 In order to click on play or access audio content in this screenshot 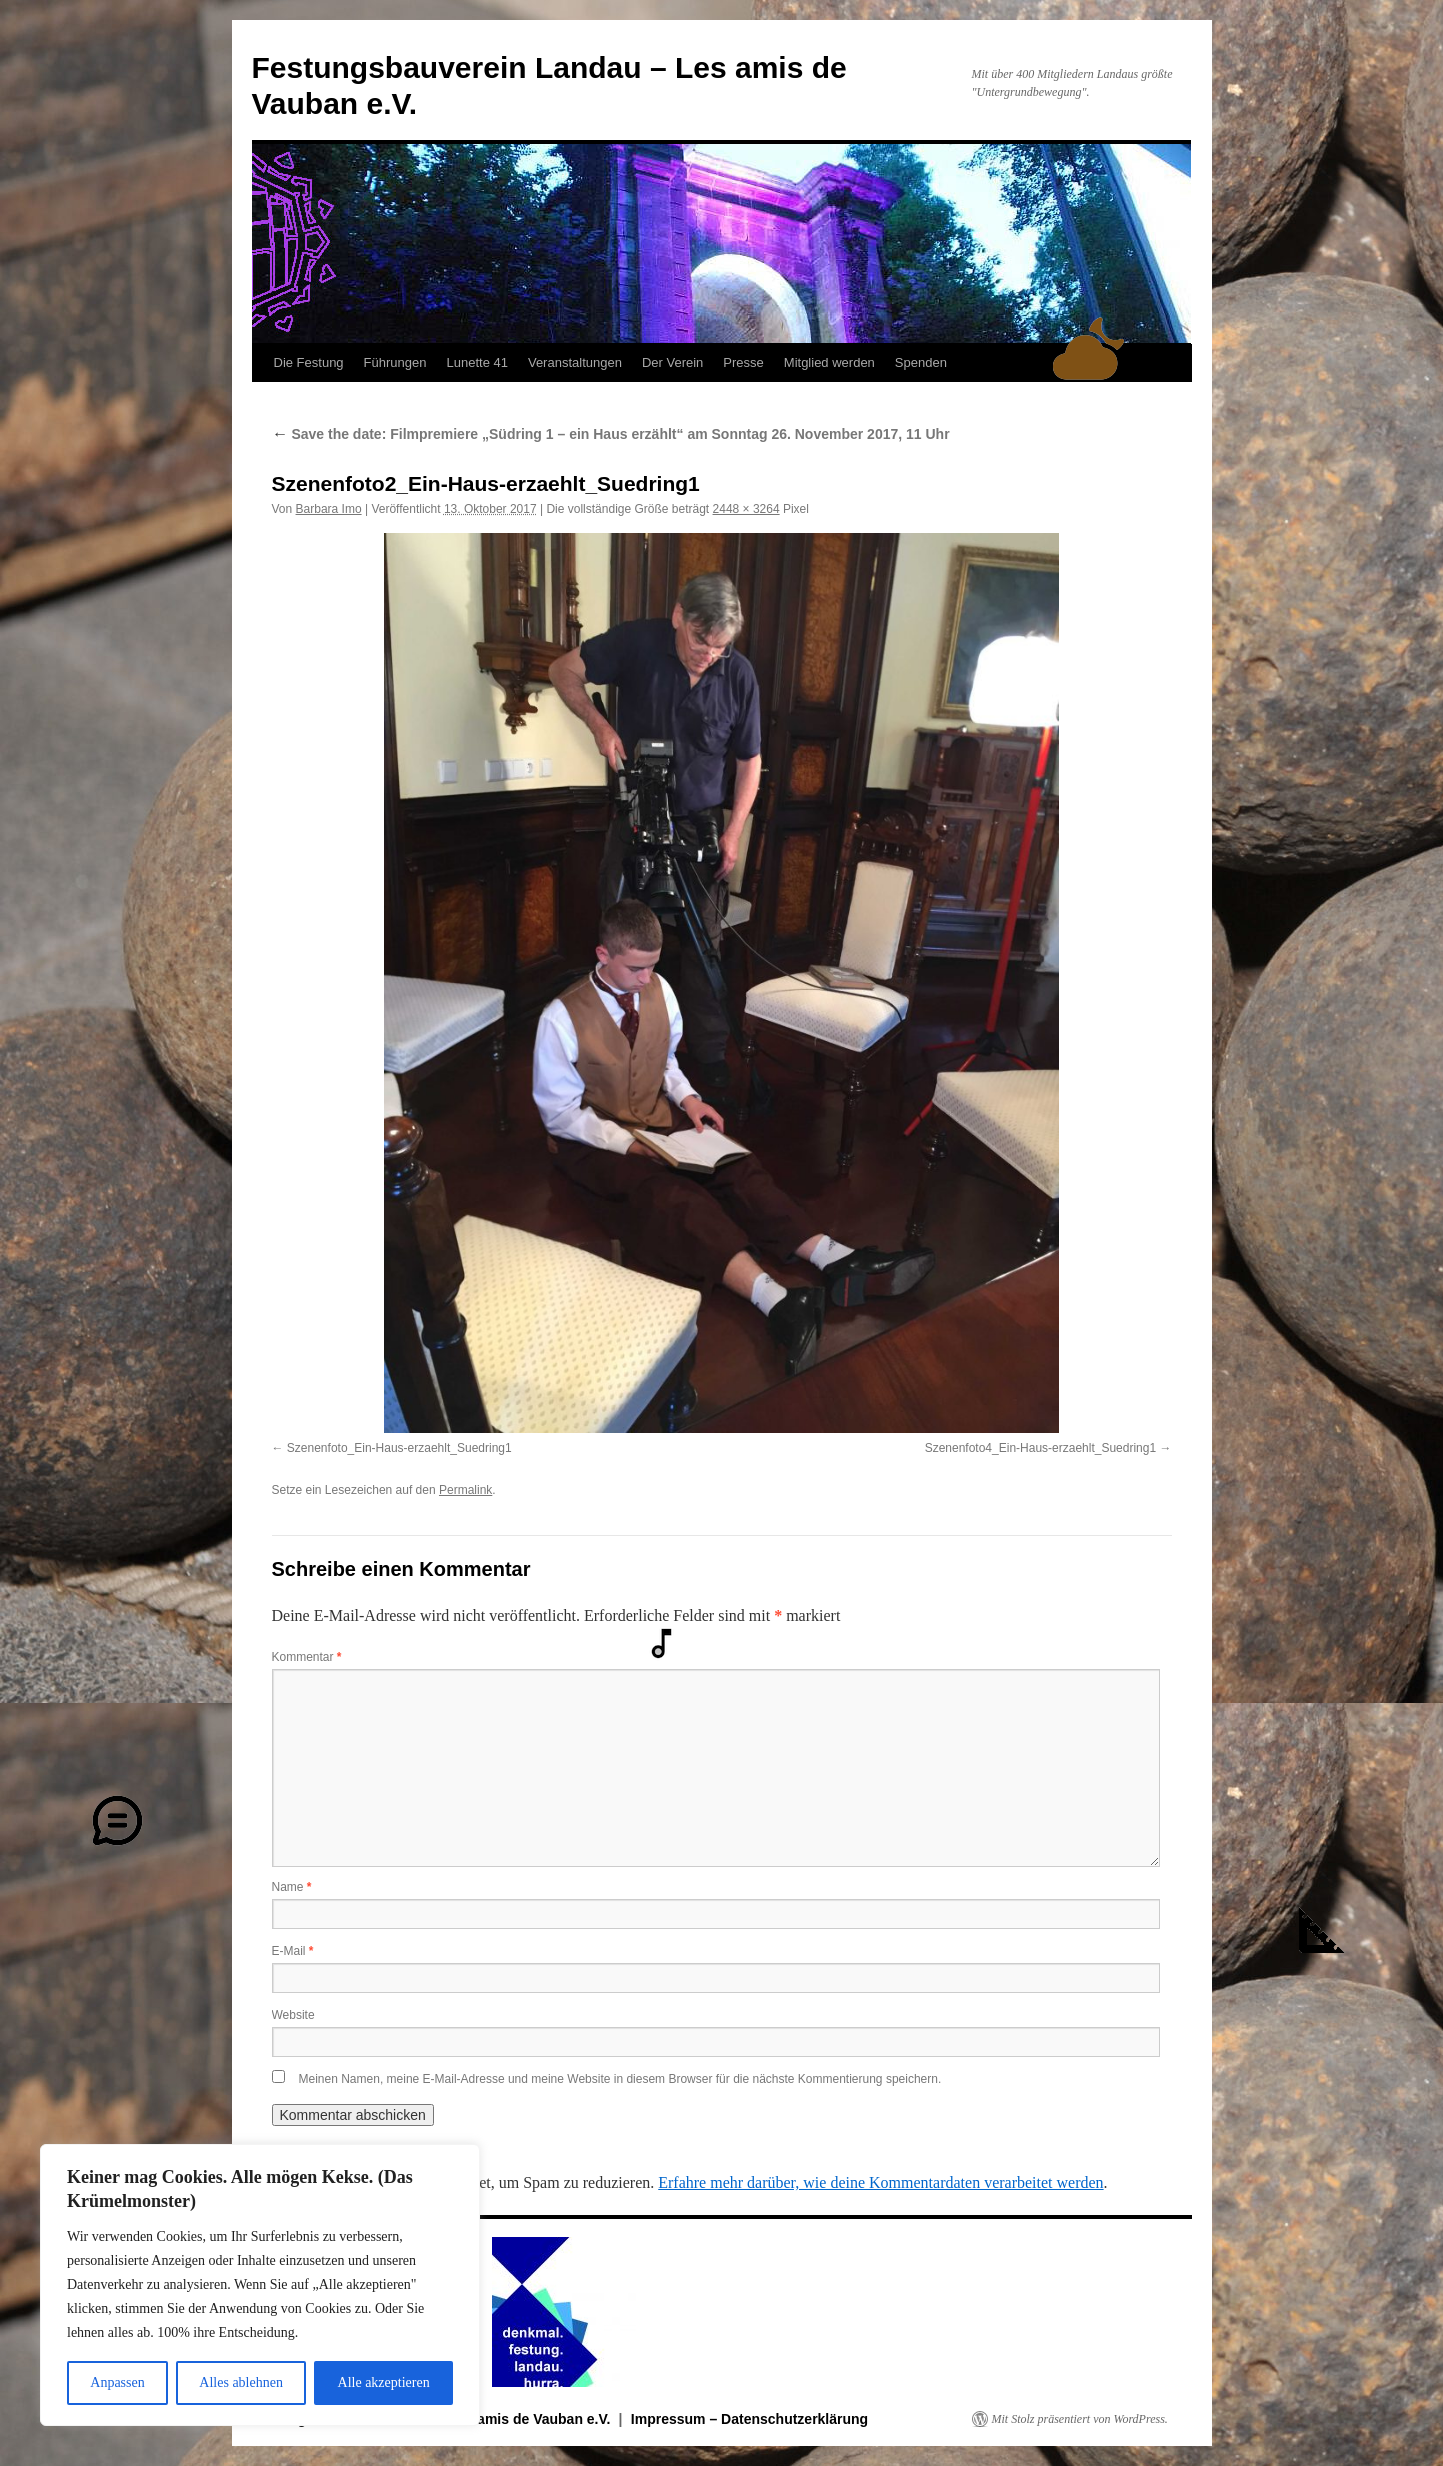, I will do `click(661, 1643)`.